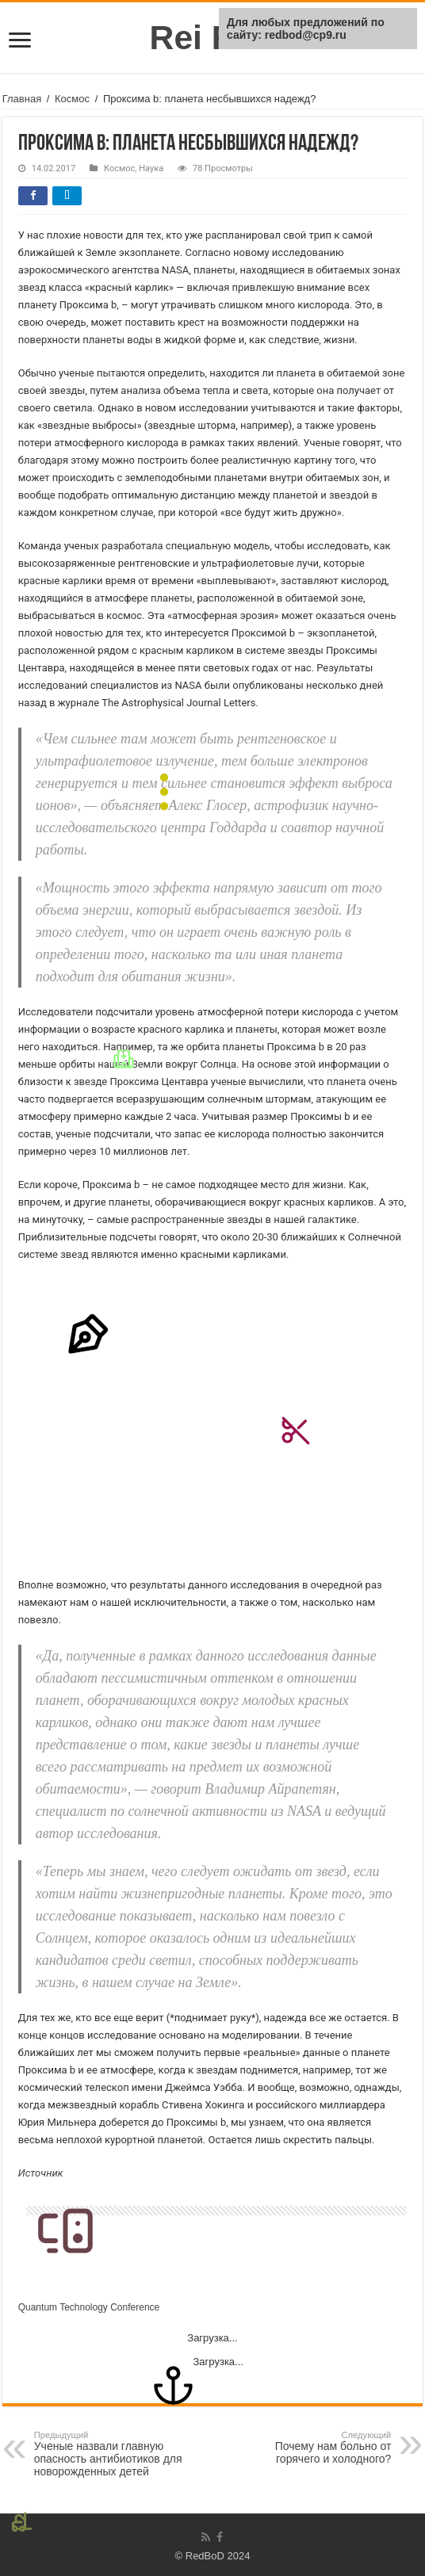  What do you see at coordinates (86, 1336) in the screenshot?
I see `access drawing or illustration tools` at bounding box center [86, 1336].